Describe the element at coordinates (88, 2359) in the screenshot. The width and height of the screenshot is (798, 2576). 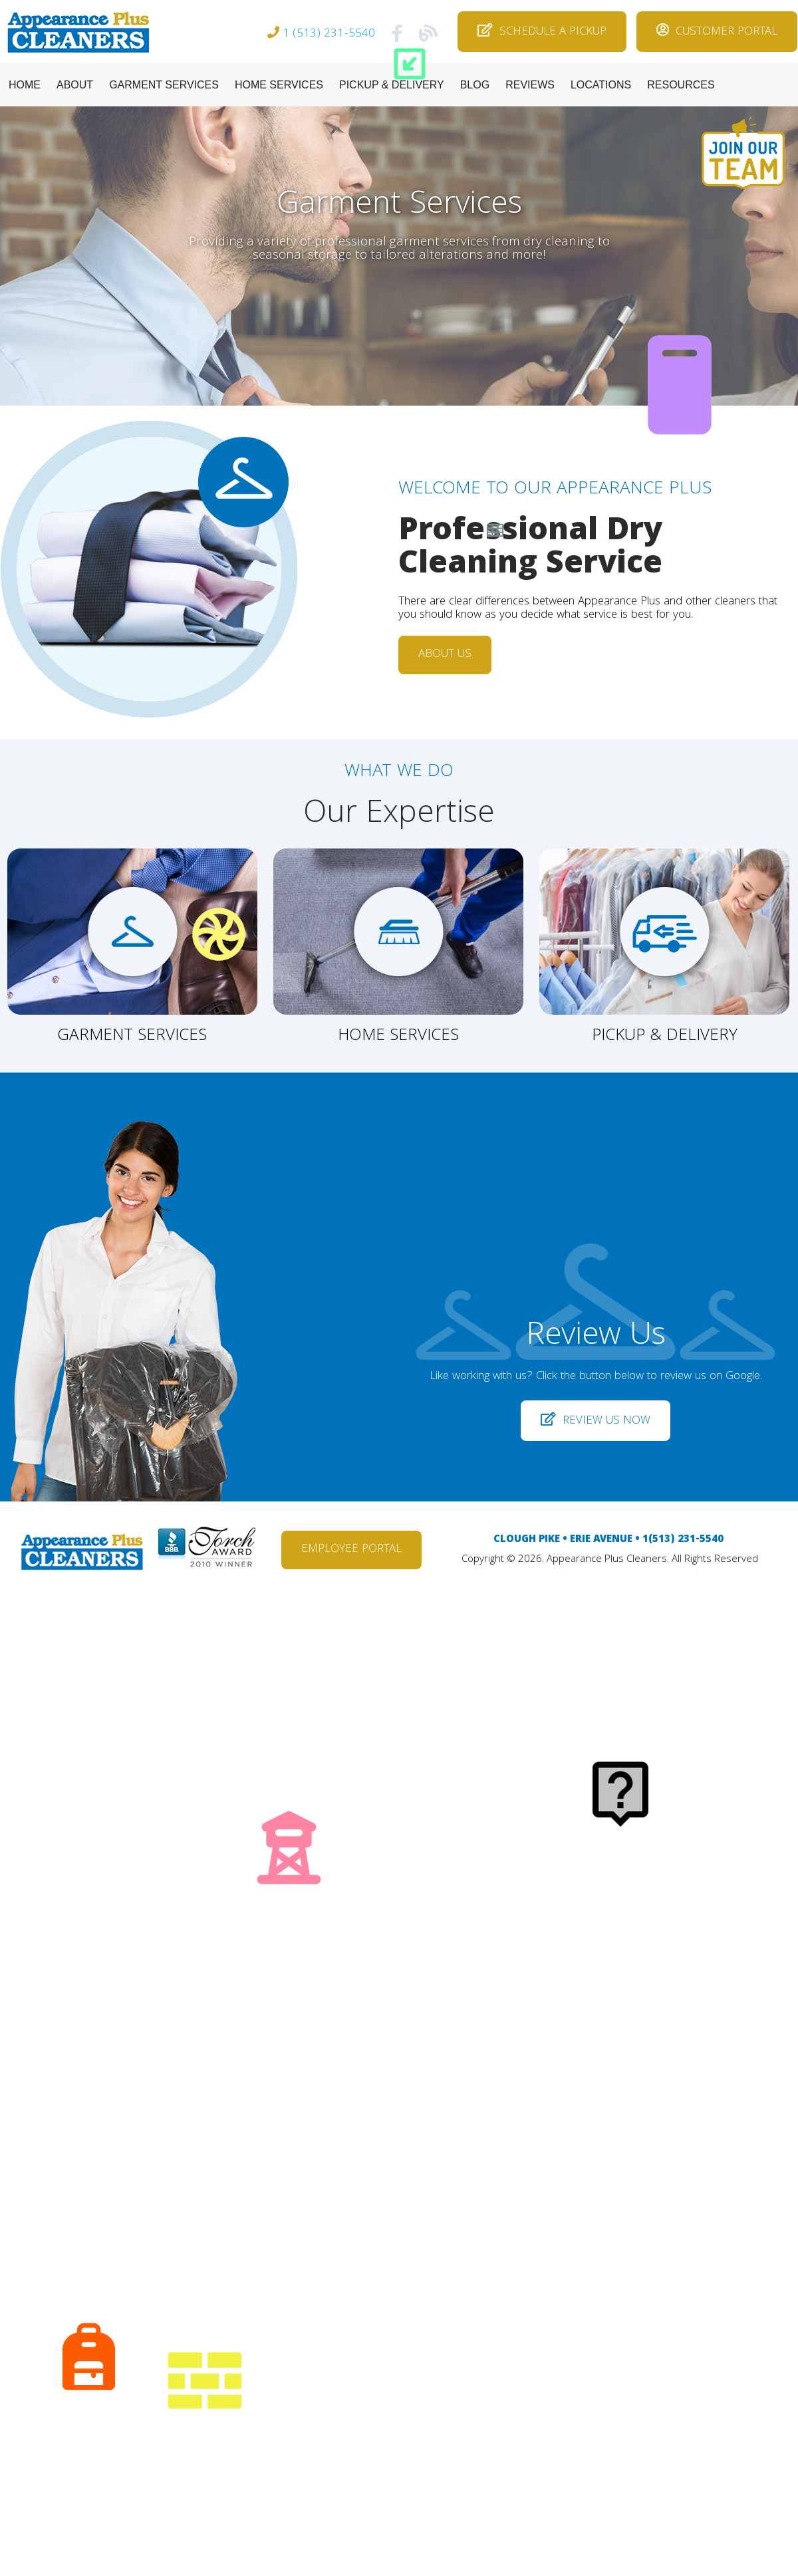
I see `access your inventory or storage` at that location.